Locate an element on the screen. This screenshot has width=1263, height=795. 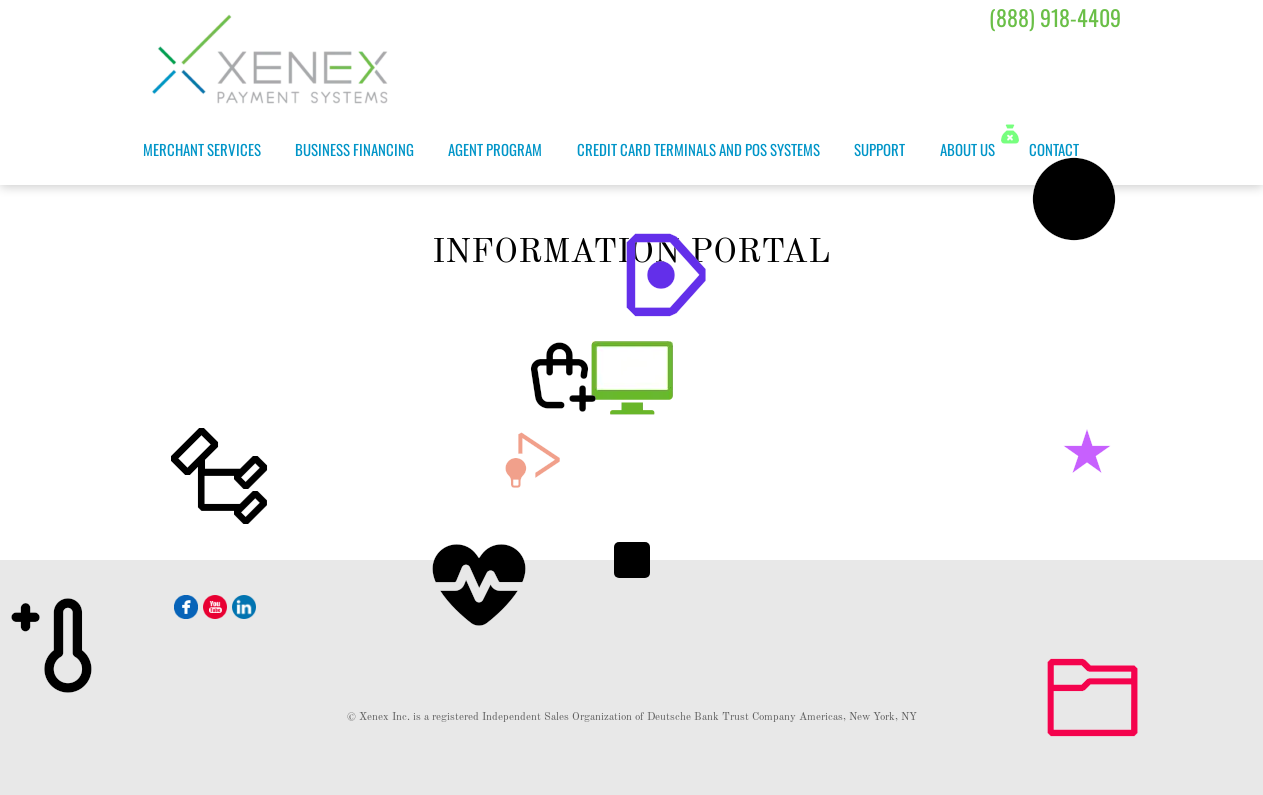
run tests with code coverage is located at coordinates (531, 458).